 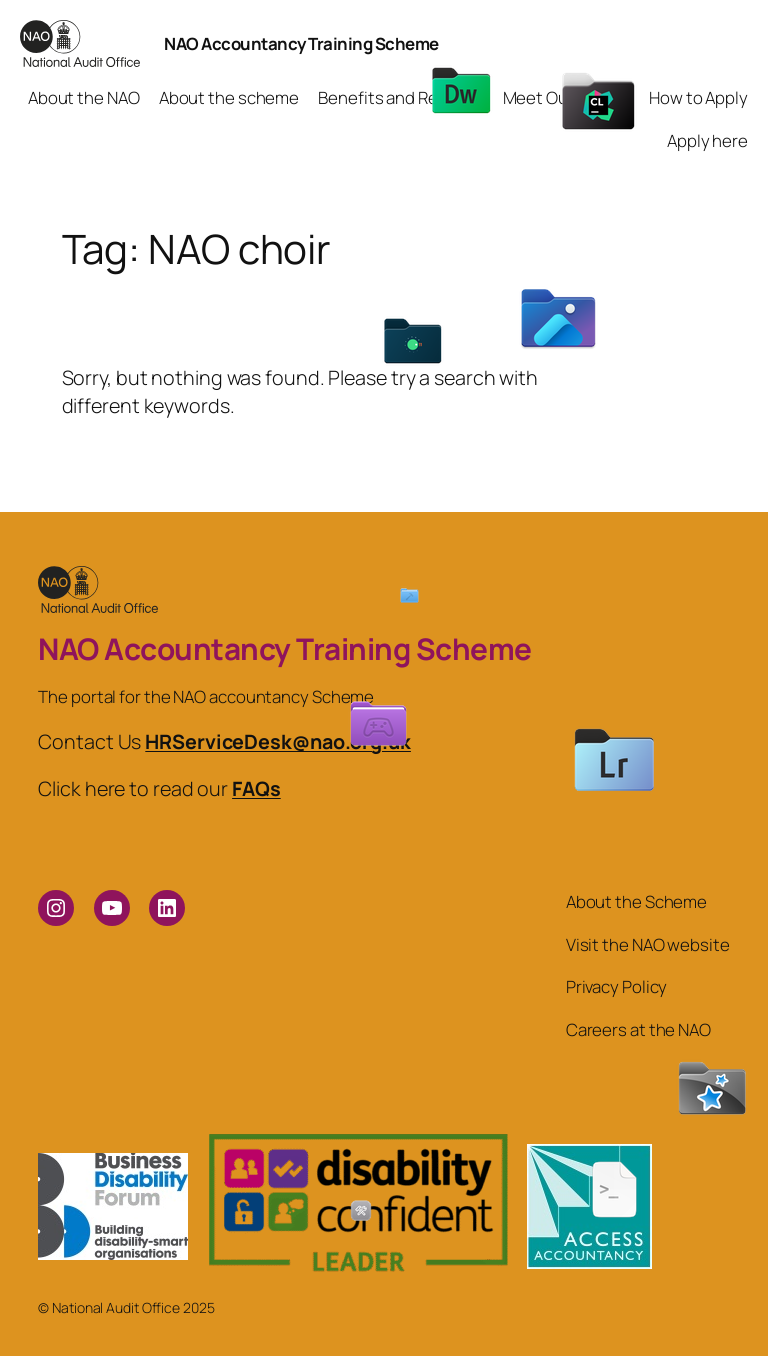 What do you see at coordinates (412, 342) in the screenshot?
I see `open android 11 system folder` at bounding box center [412, 342].